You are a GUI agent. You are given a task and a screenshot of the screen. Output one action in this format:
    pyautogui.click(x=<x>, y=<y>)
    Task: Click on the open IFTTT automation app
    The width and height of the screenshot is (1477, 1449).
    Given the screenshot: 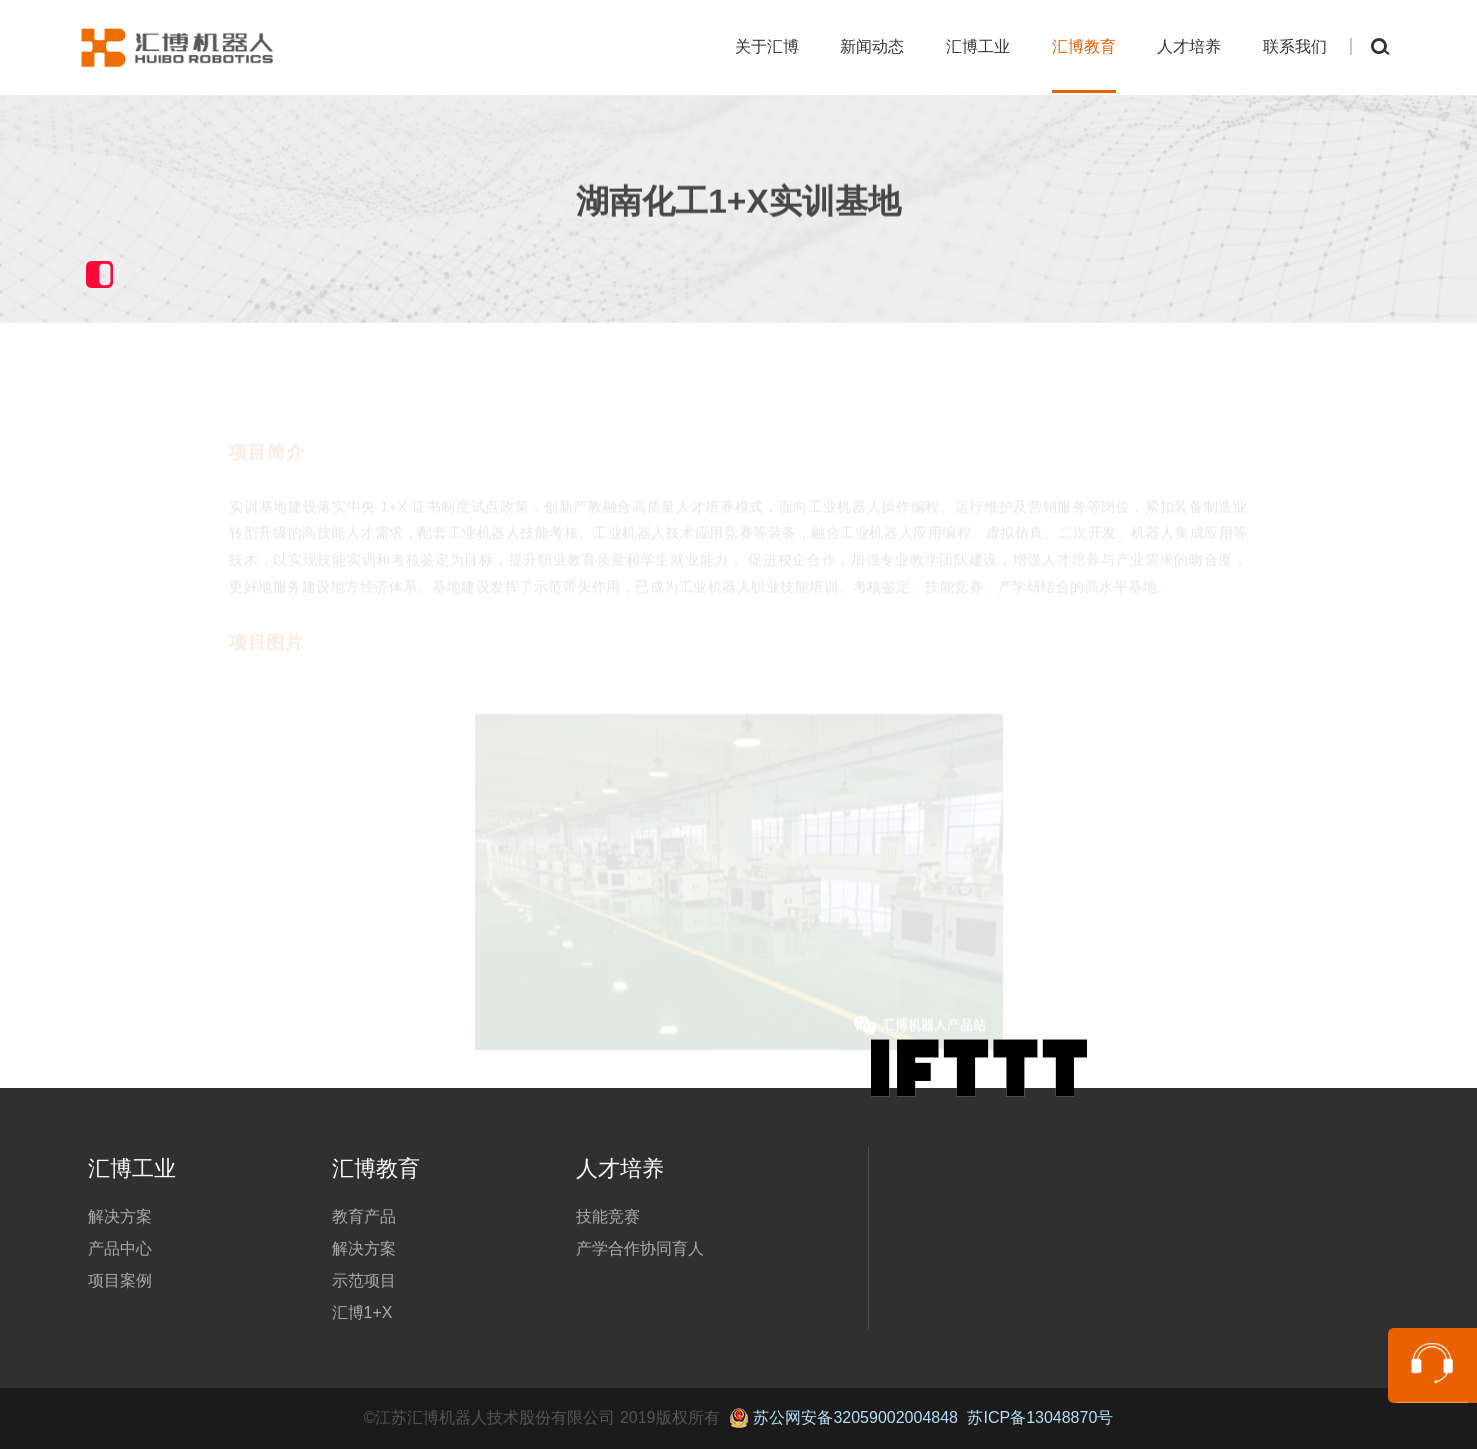 What is the action you would take?
    pyautogui.click(x=979, y=1068)
    